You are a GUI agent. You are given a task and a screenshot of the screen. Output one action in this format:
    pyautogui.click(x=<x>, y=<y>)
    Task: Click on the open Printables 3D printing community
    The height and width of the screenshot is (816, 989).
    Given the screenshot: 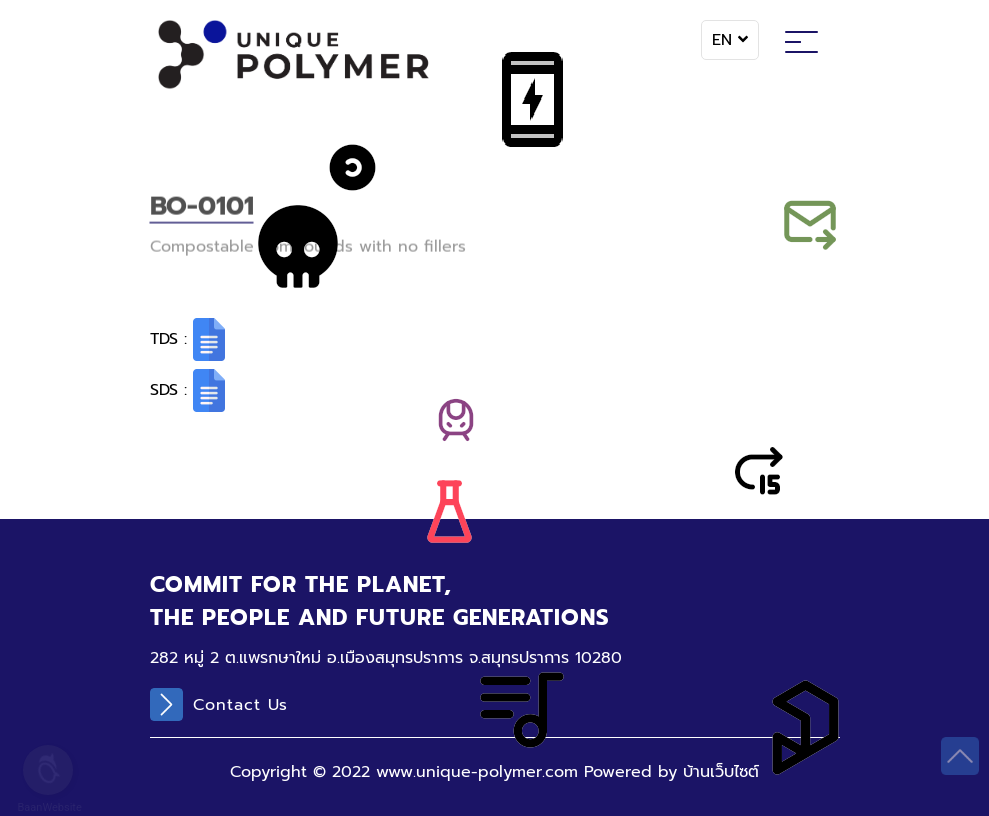 What is the action you would take?
    pyautogui.click(x=805, y=727)
    